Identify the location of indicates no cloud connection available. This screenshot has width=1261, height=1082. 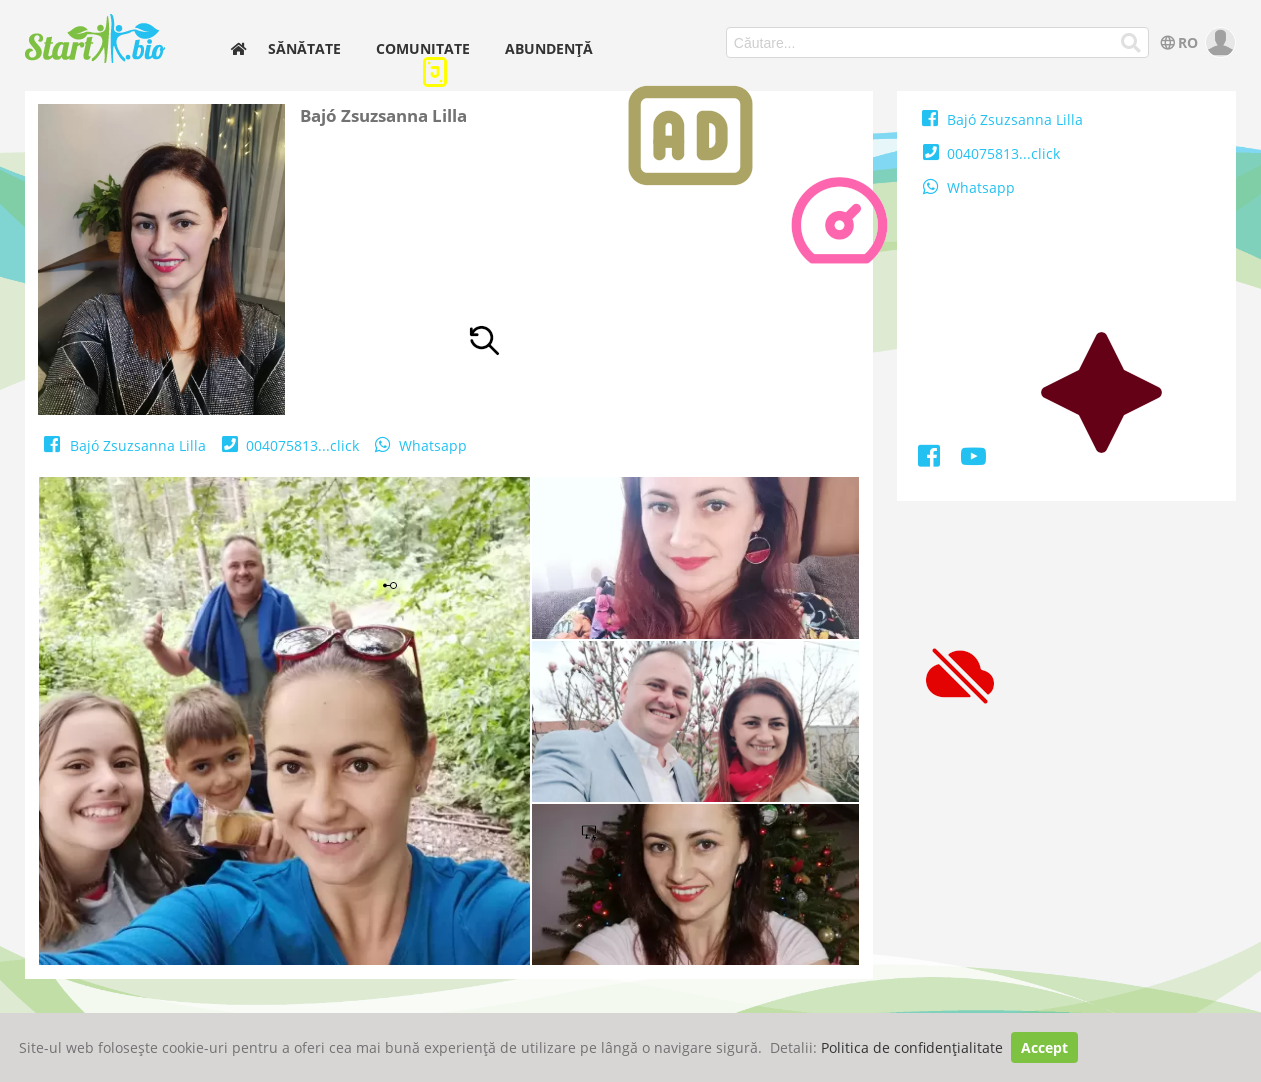
(960, 676).